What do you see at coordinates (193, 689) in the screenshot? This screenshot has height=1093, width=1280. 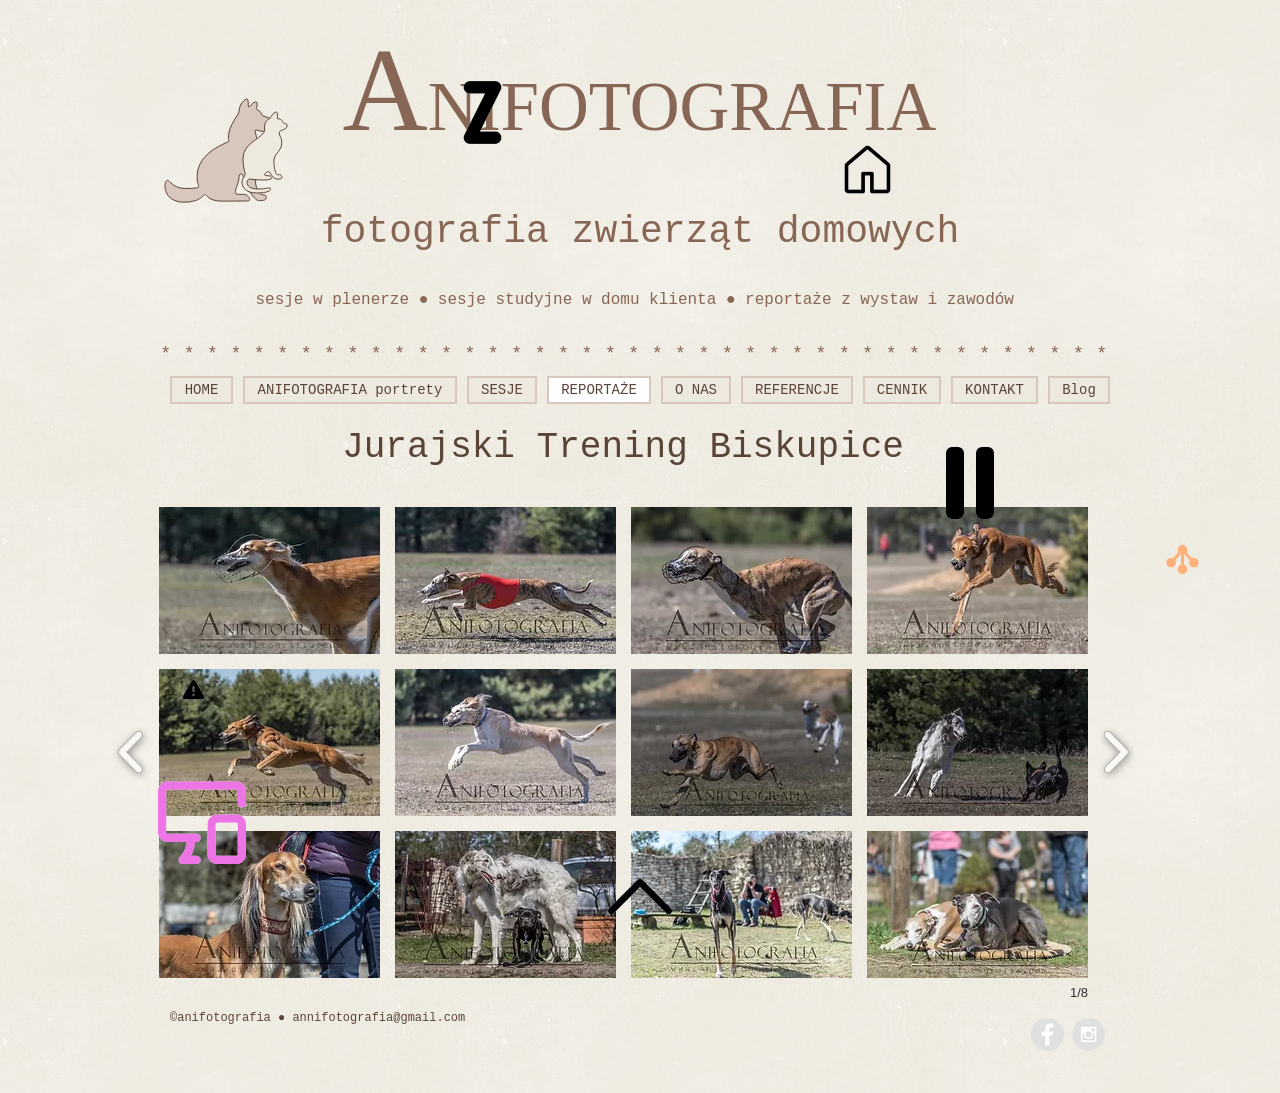 I see `indicates a warning or alert that requires attention` at bounding box center [193, 689].